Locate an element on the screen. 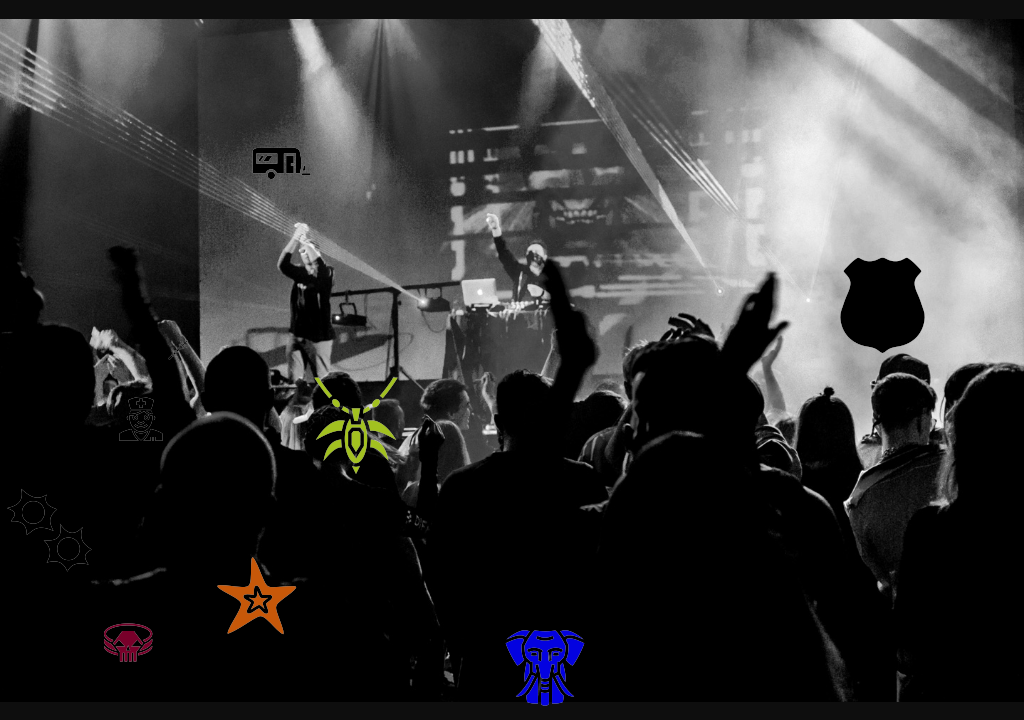 Image resolution: width=1024 pixels, height=720 pixels. select flanged mace as equipped weapon is located at coordinates (178, 349).